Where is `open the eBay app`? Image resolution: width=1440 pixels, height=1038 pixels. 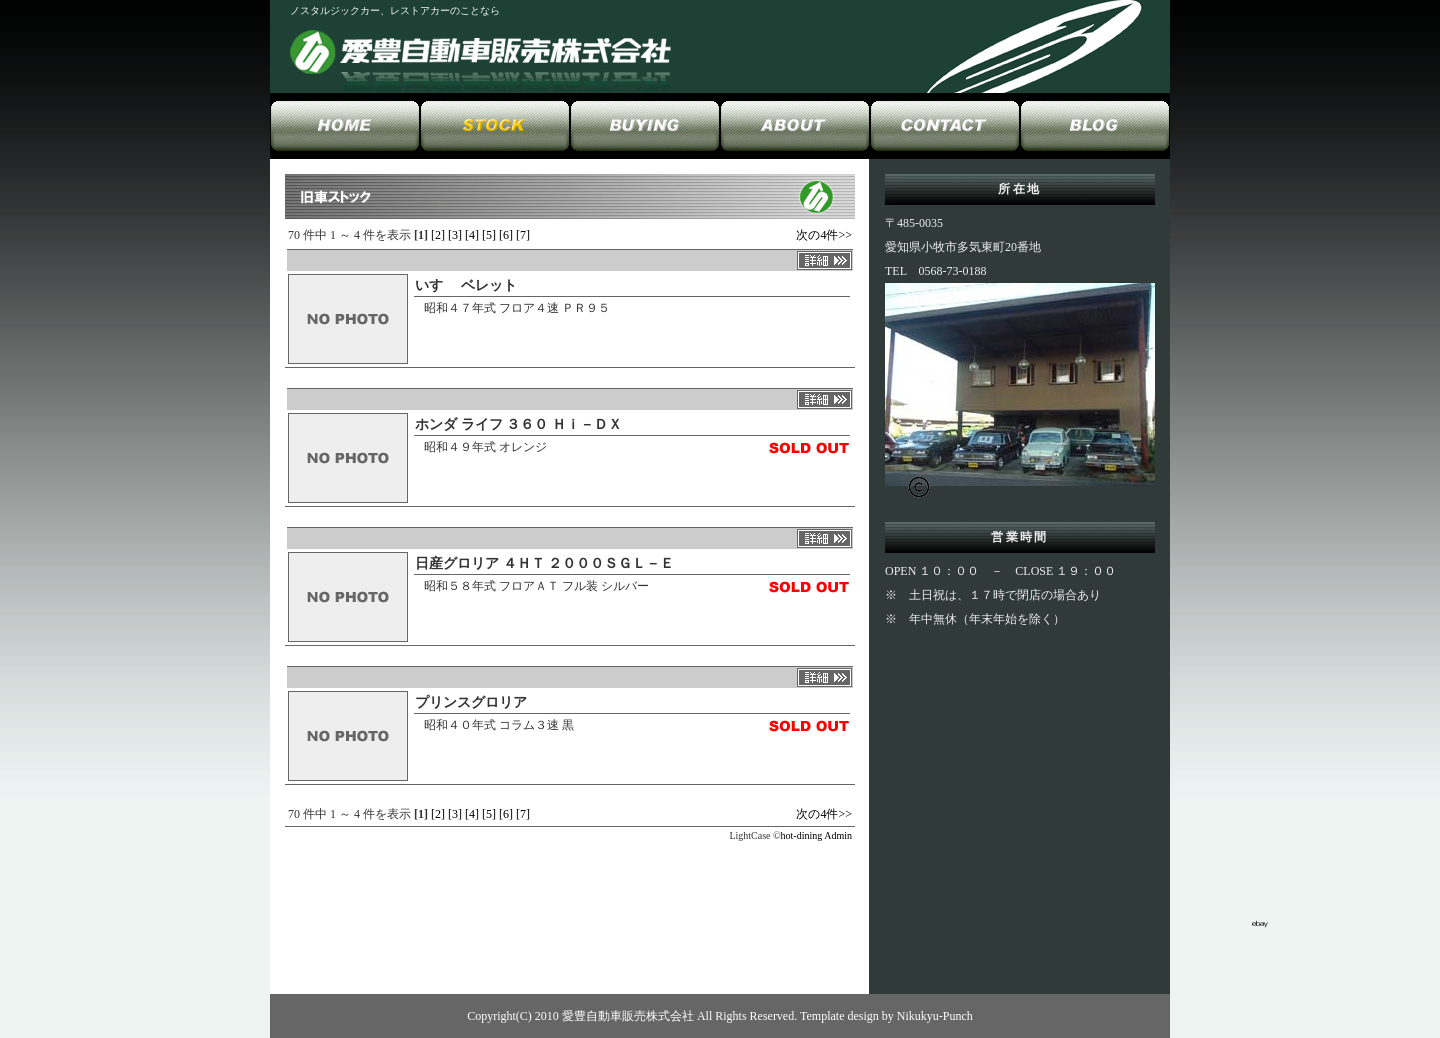 open the eBay app is located at coordinates (1260, 924).